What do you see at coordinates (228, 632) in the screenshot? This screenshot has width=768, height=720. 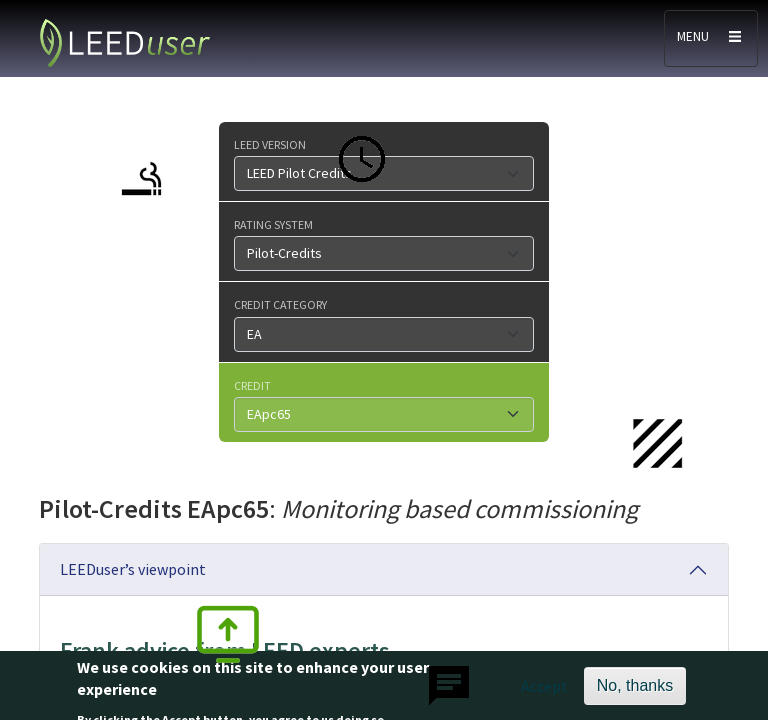 I see `upload file to desktop or monitor` at bounding box center [228, 632].